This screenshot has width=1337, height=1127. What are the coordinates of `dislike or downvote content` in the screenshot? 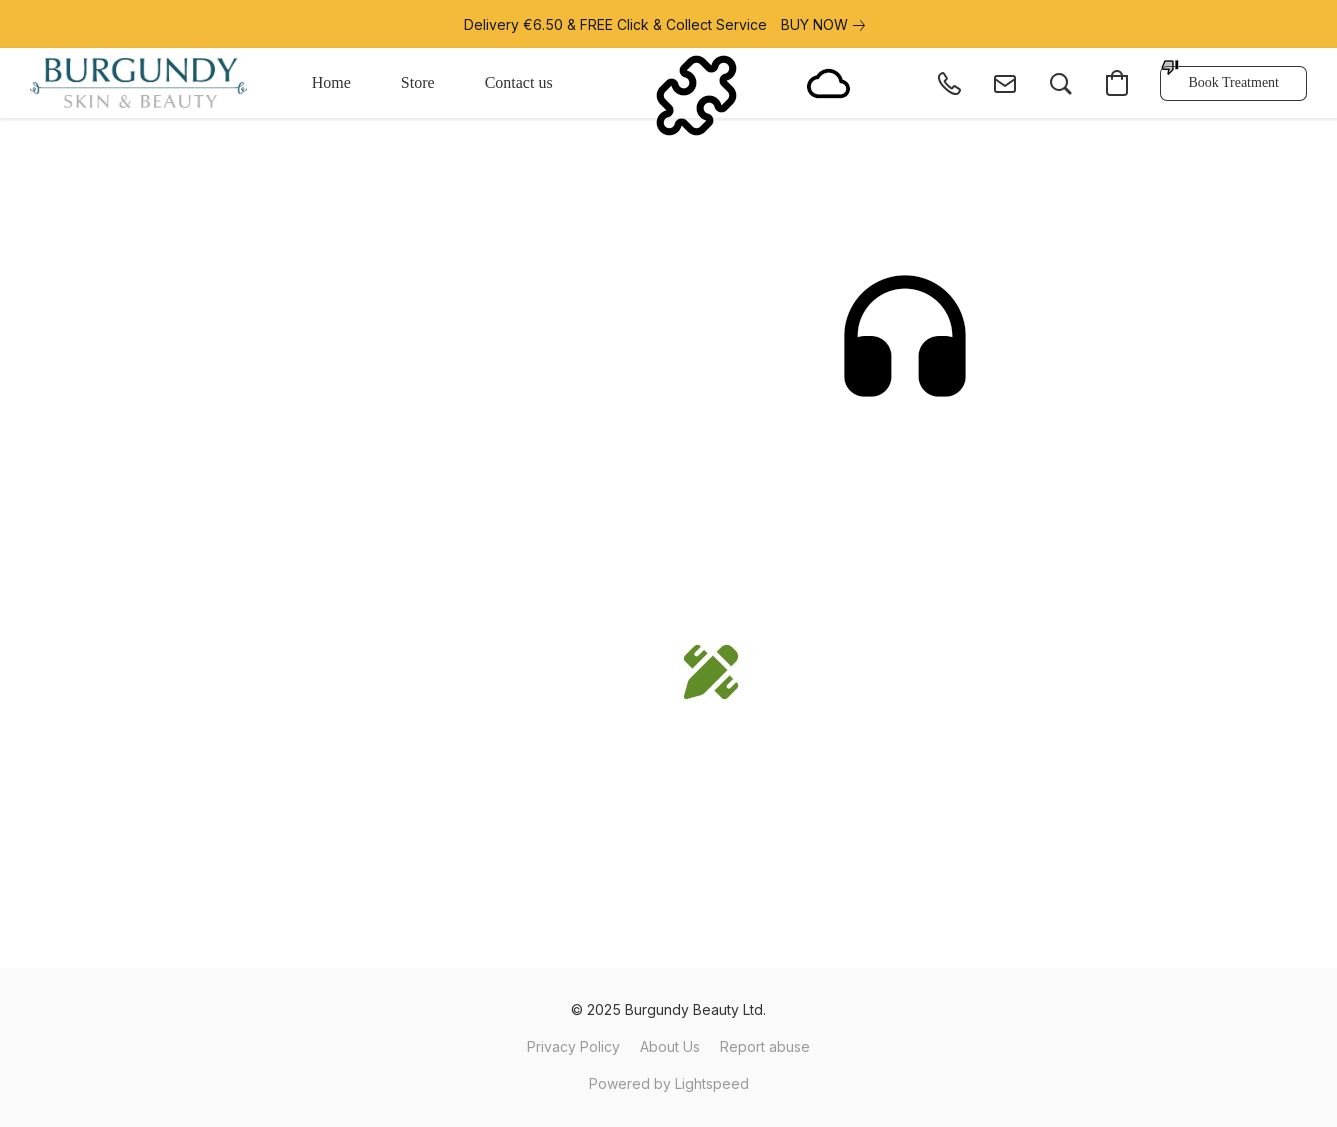 It's located at (1170, 67).